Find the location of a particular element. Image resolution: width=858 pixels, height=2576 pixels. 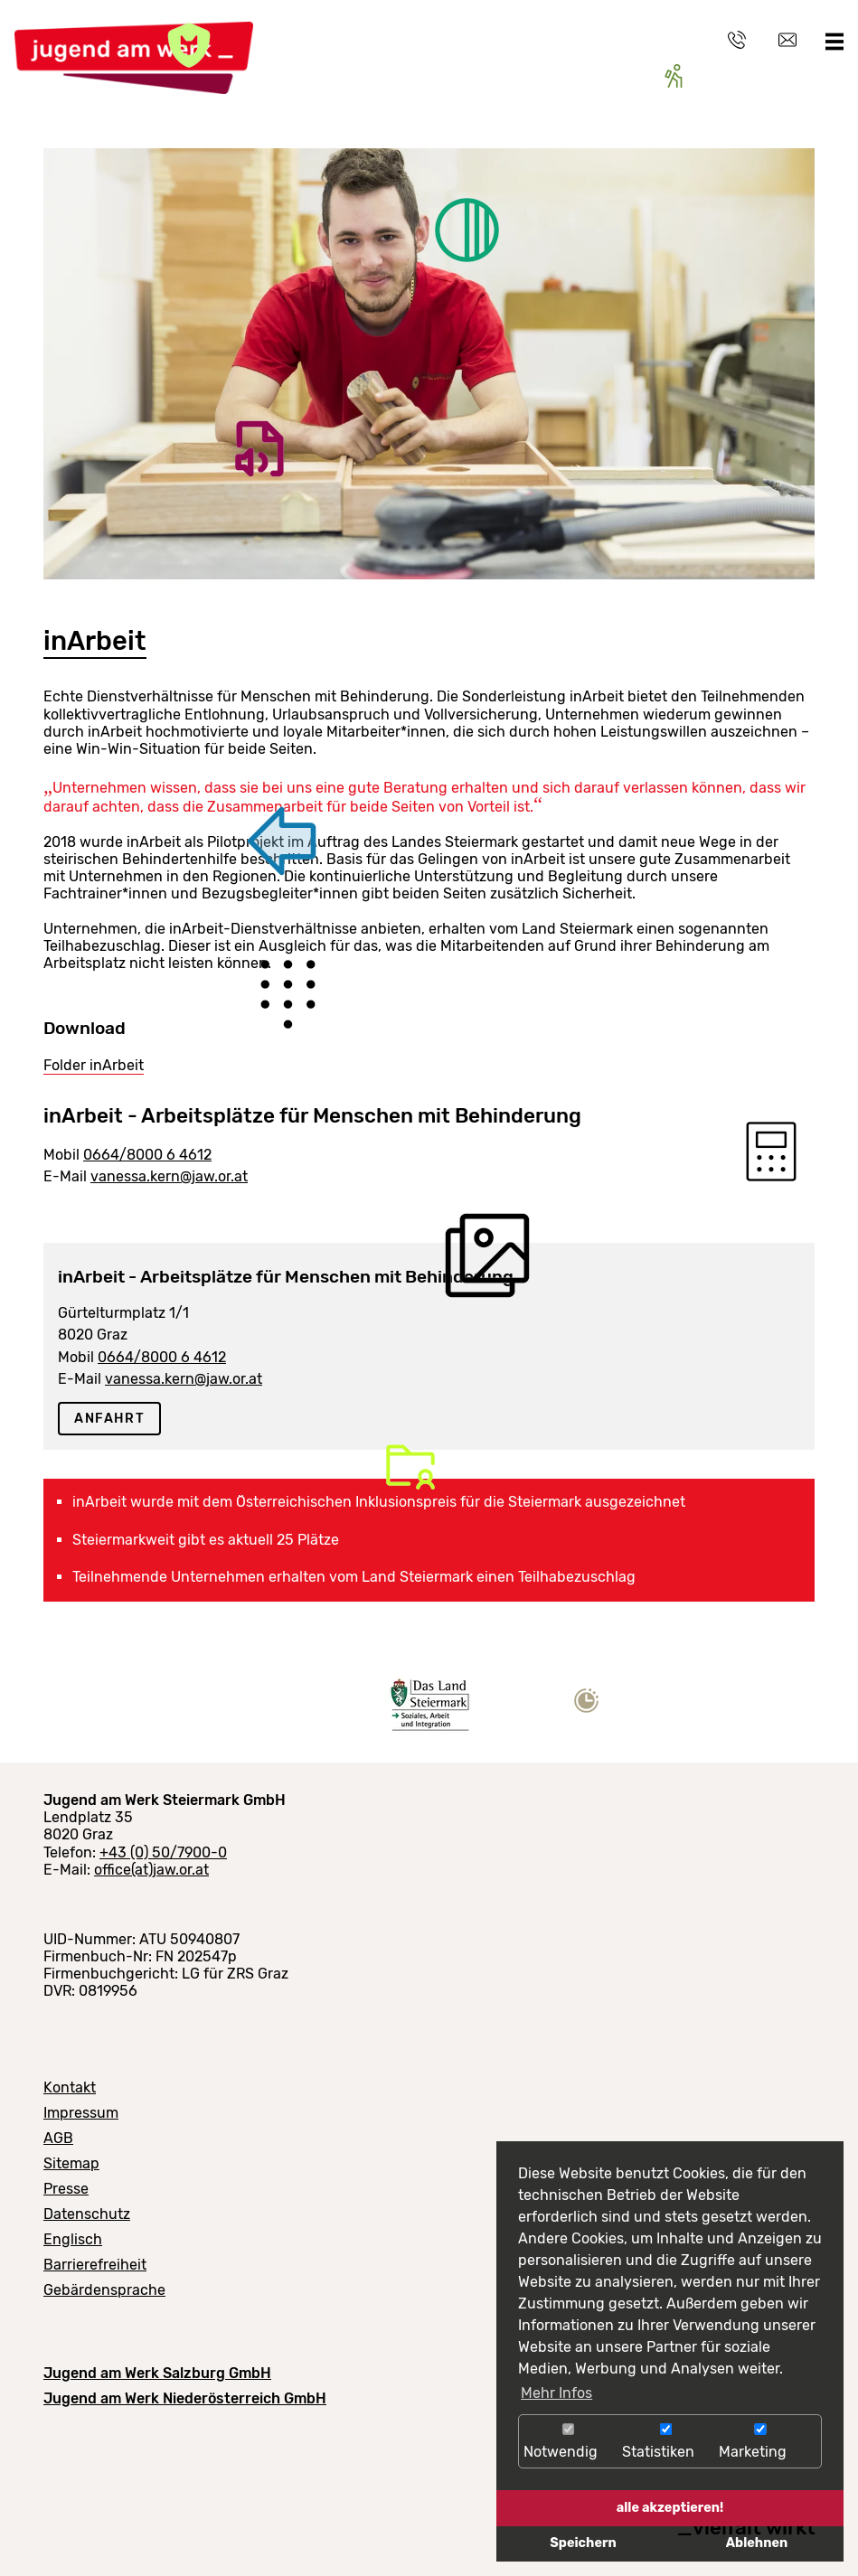

open an audio file is located at coordinates (259, 448).